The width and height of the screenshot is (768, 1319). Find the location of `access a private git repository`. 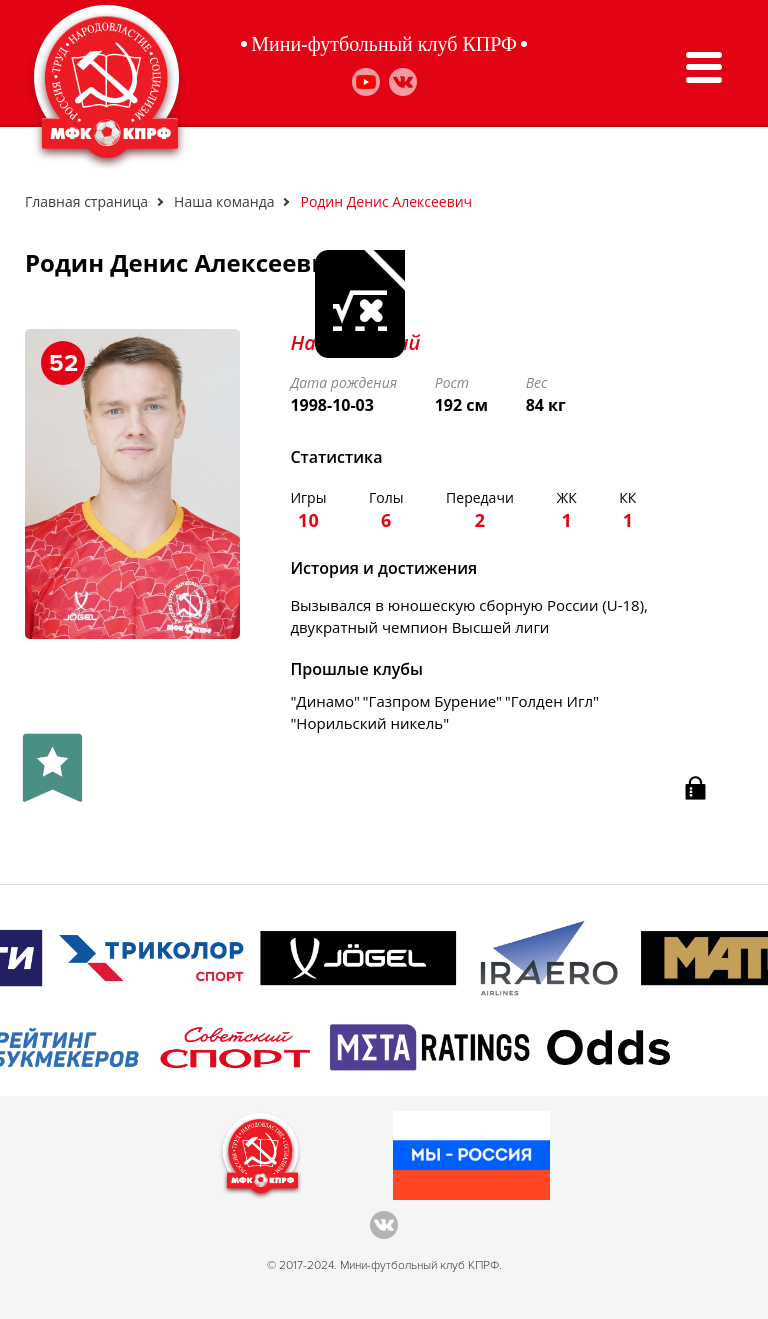

access a private git repository is located at coordinates (695, 788).